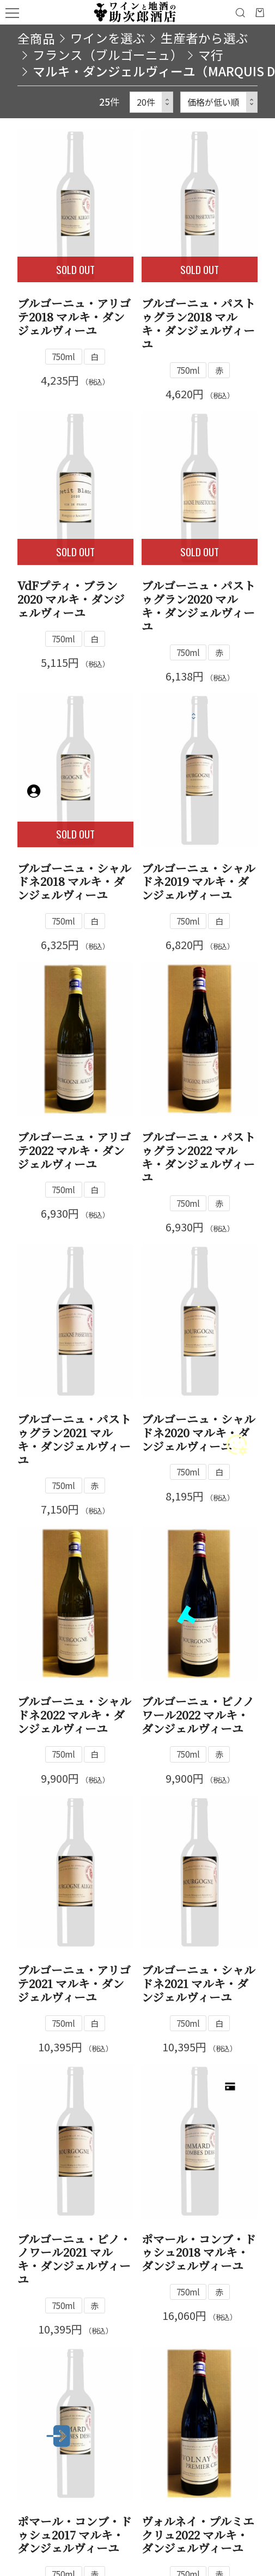 This screenshot has width=275, height=2576. Describe the element at coordinates (193, 716) in the screenshot. I see `expand or collapse a dropdown menu` at that location.